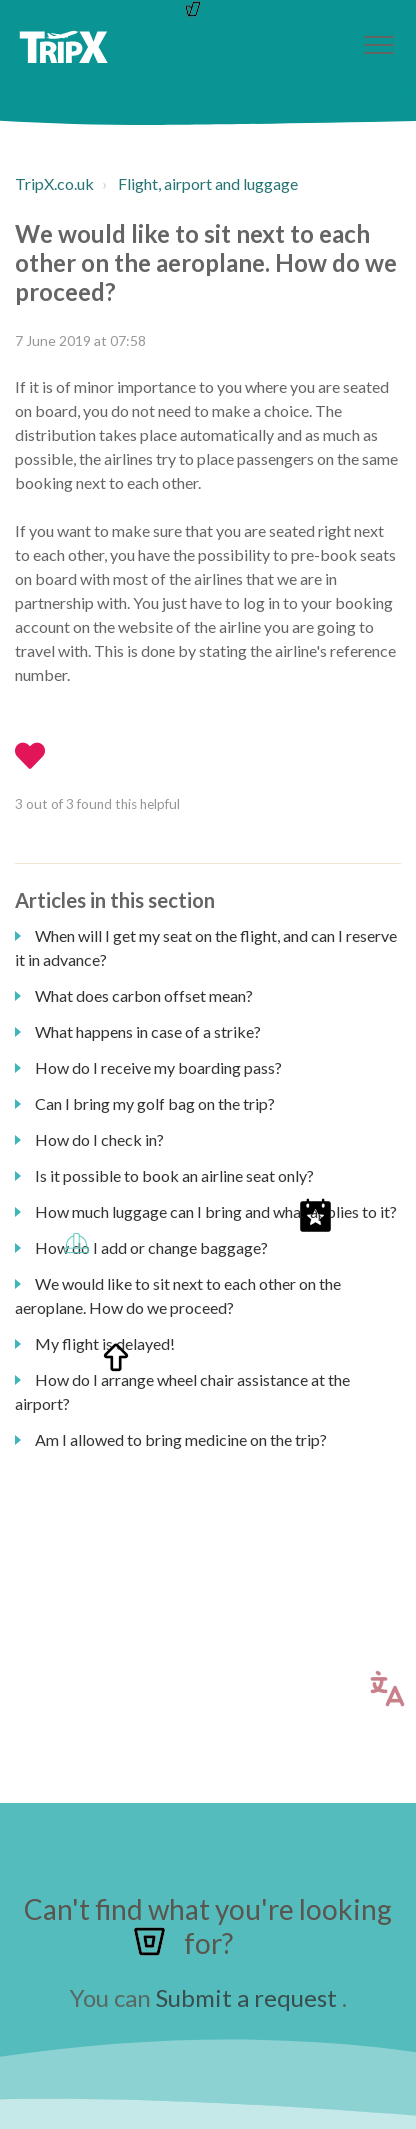  I want to click on view starred or favorite events, so click(315, 1216).